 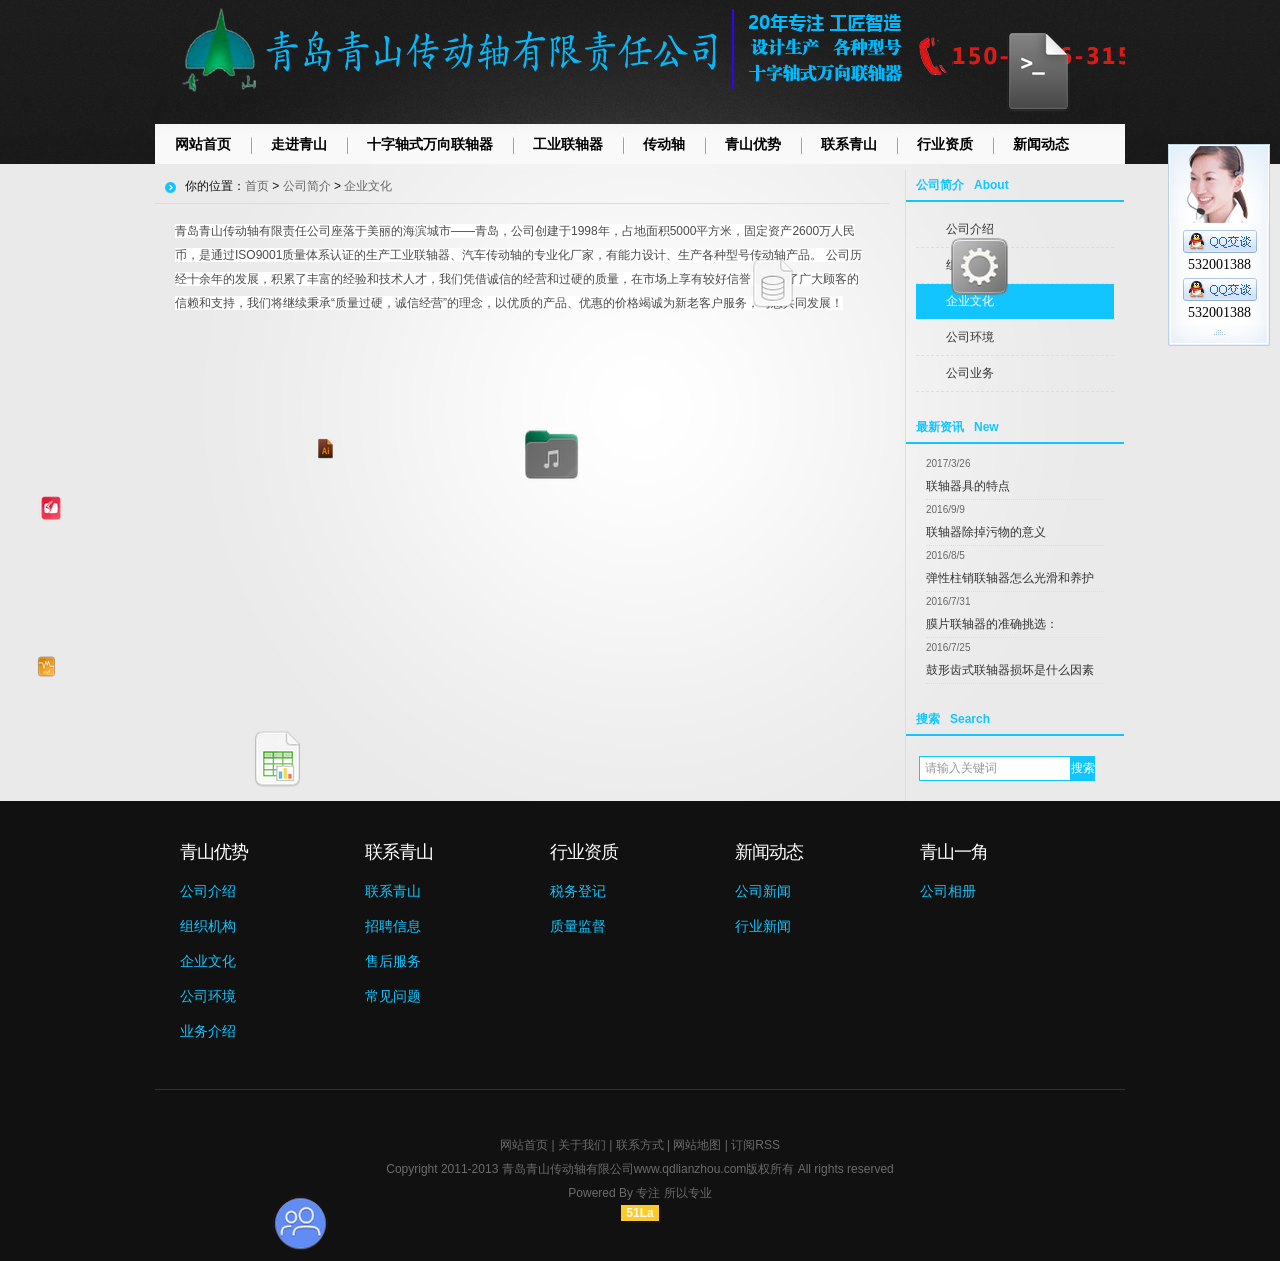 I want to click on spreadsheet file created in openoffice calc, so click(x=277, y=758).